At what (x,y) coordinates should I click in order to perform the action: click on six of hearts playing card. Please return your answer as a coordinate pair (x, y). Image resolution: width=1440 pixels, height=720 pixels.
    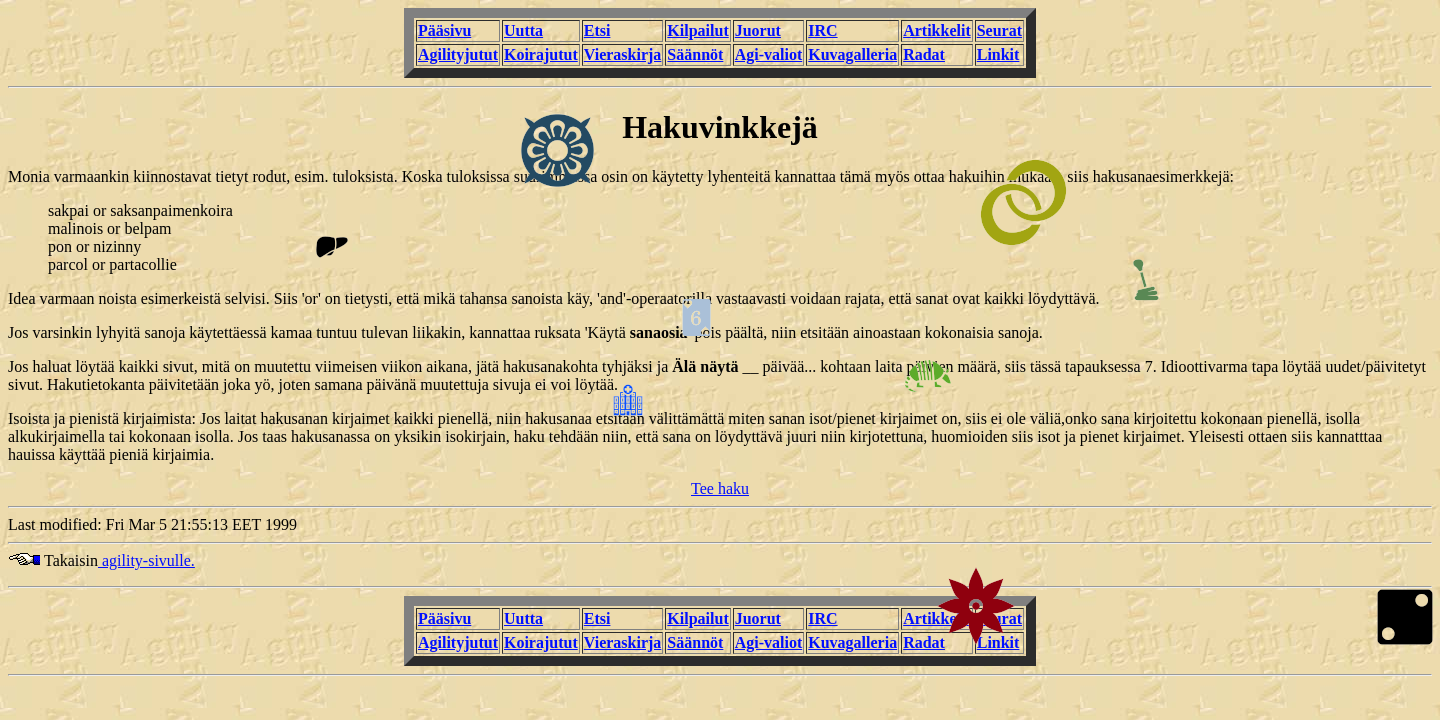
    Looking at the image, I should click on (696, 317).